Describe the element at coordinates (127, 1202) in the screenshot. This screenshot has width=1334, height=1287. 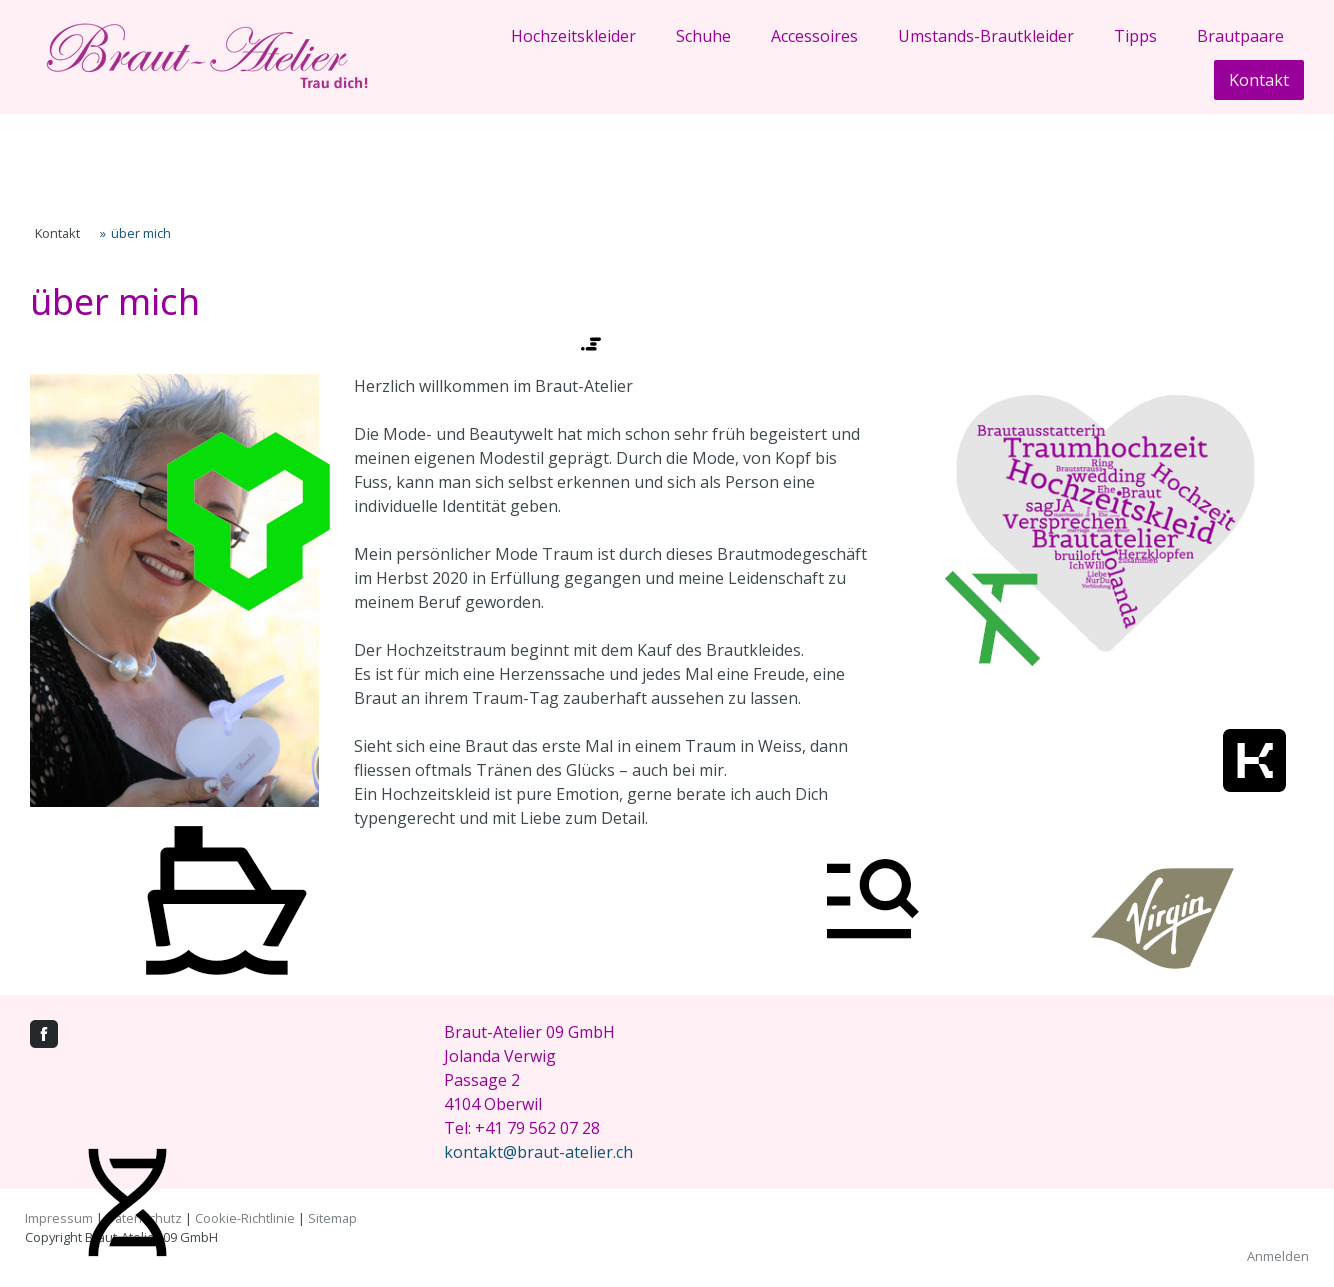
I see `access genetics or DNA-related information` at that location.